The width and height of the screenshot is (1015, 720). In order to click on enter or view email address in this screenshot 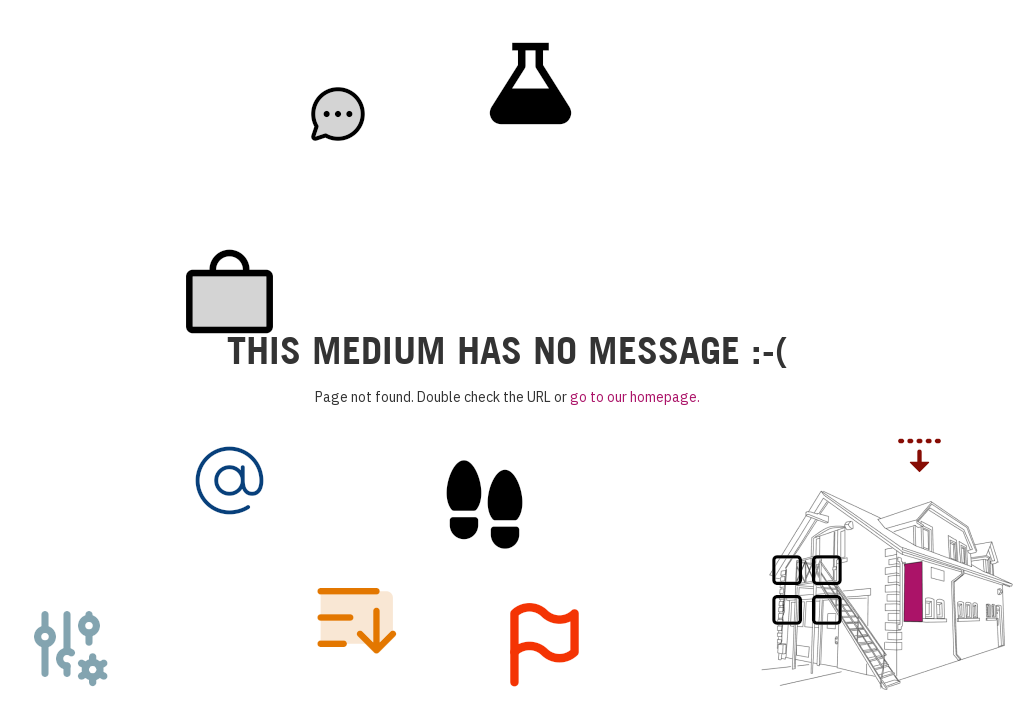, I will do `click(229, 480)`.